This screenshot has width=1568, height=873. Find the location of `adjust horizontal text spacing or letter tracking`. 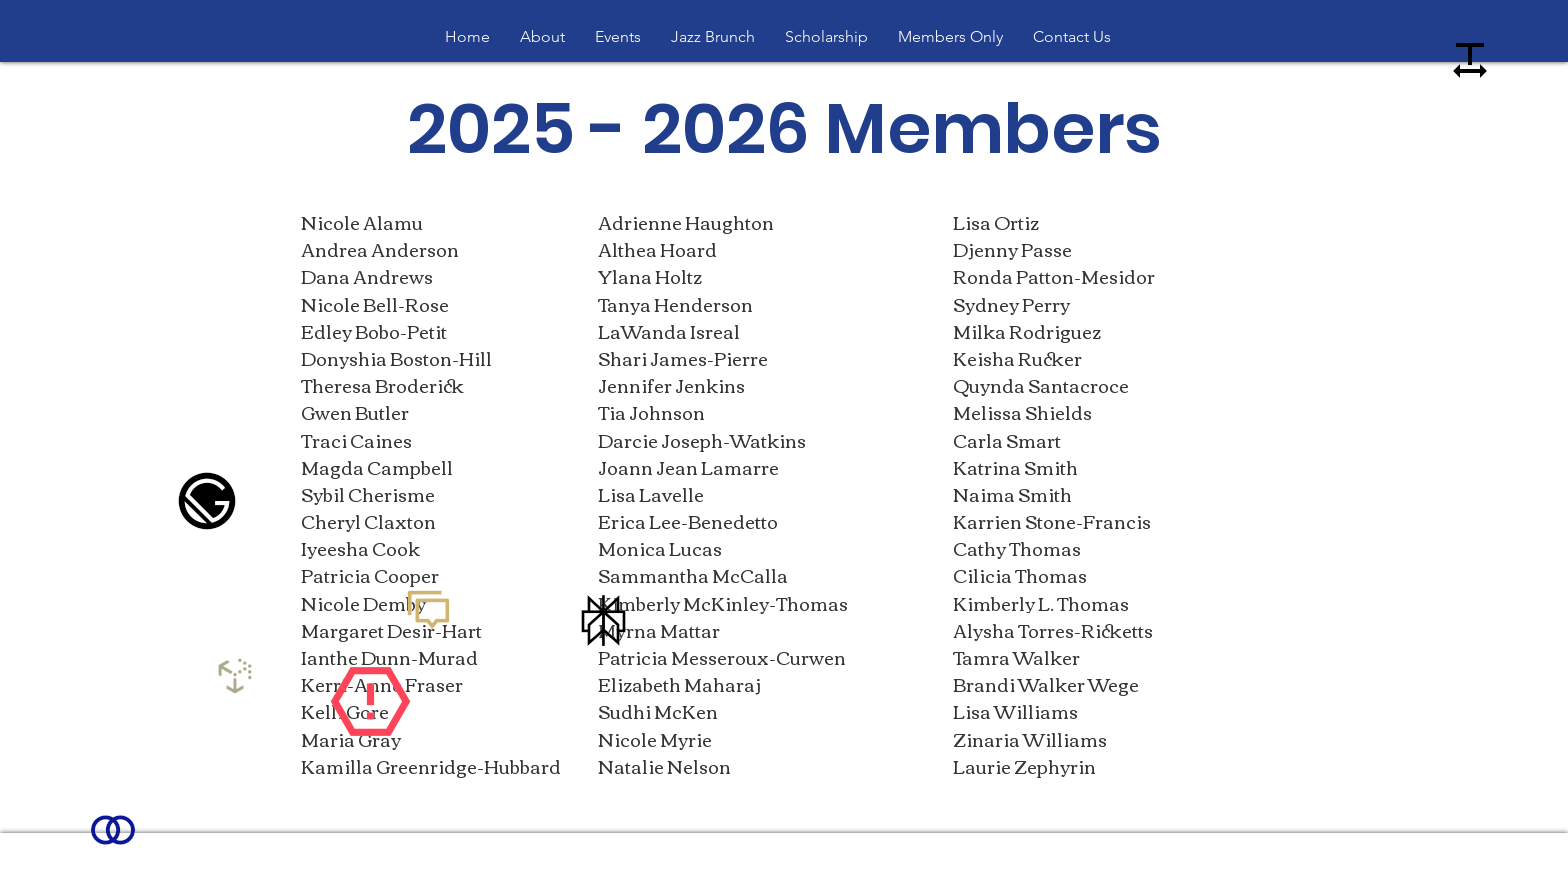

adjust horizontal text spacing or letter tracking is located at coordinates (1470, 59).